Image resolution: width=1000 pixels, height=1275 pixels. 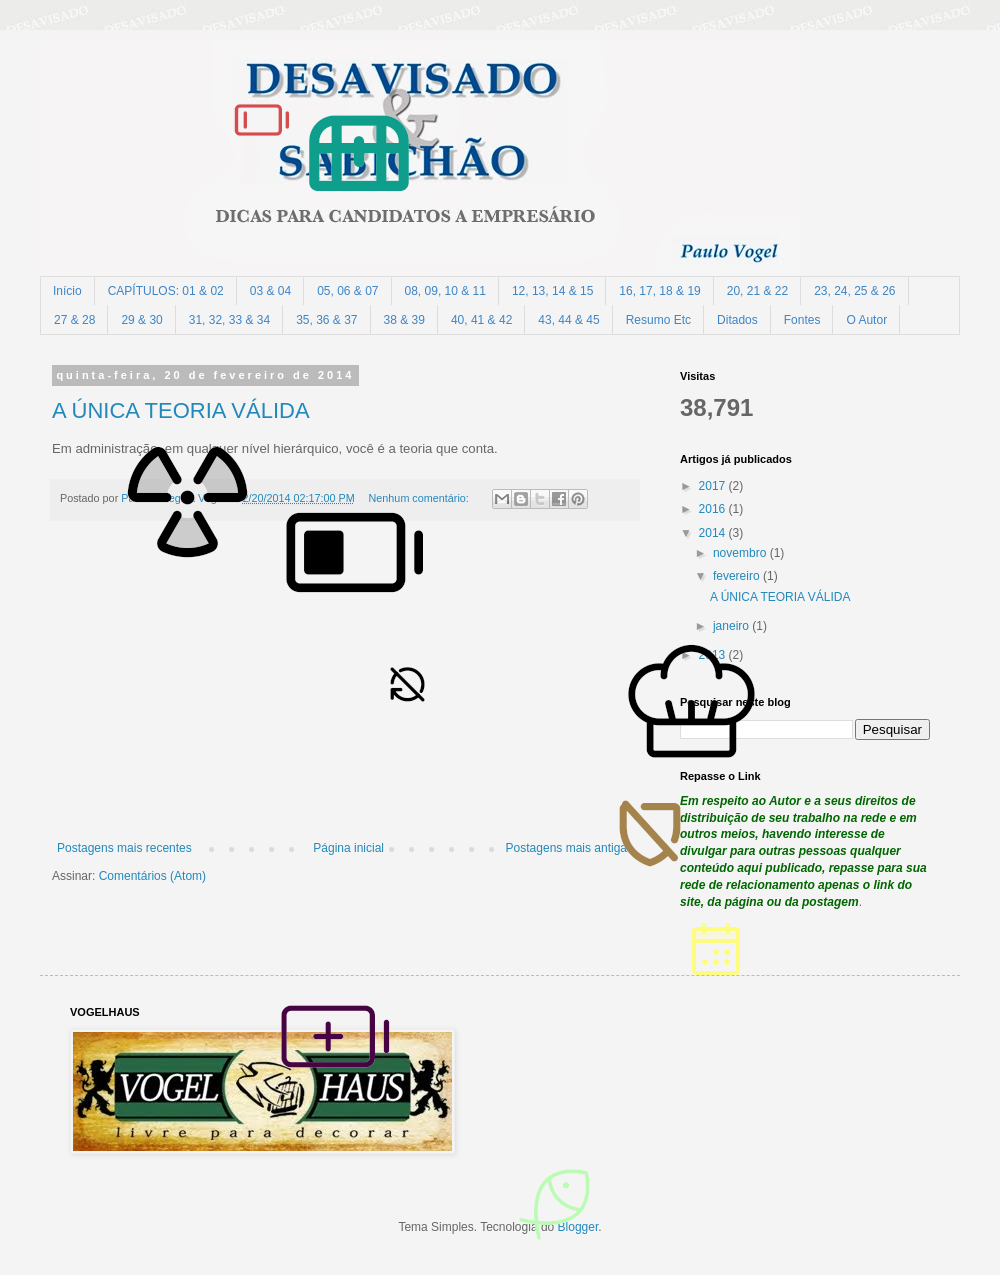 I want to click on add or extend battery life, so click(x=333, y=1036).